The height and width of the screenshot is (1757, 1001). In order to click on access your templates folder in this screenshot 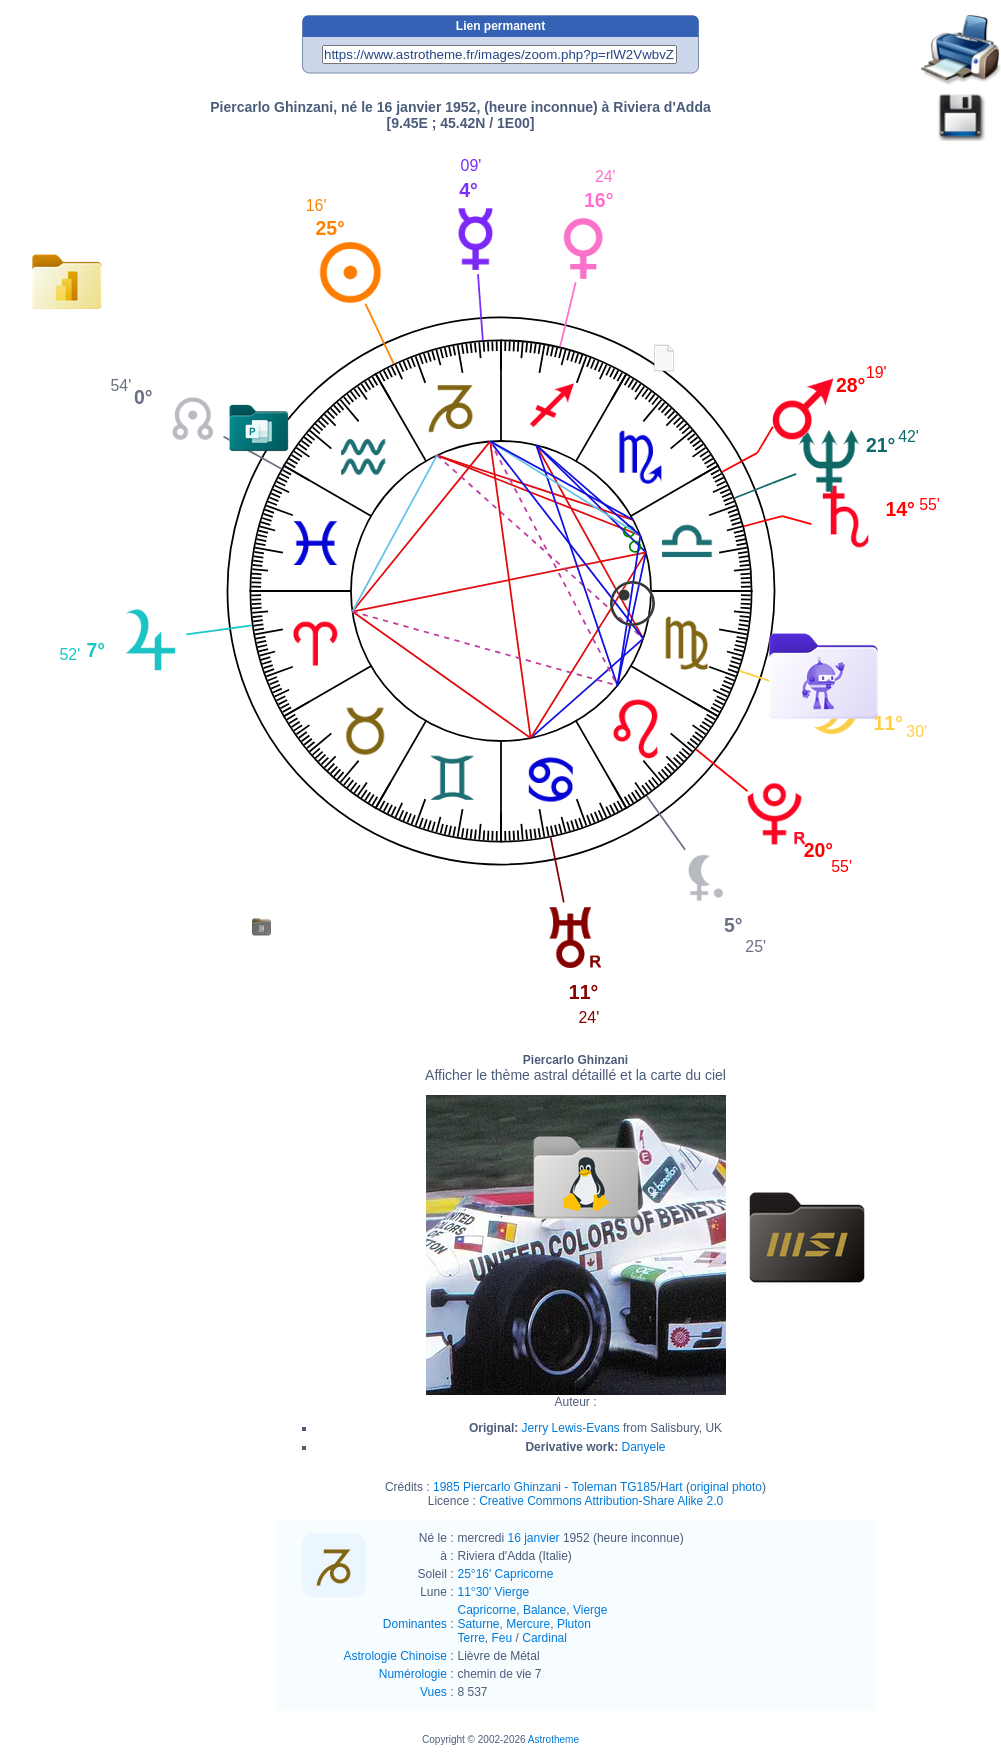, I will do `click(261, 926)`.